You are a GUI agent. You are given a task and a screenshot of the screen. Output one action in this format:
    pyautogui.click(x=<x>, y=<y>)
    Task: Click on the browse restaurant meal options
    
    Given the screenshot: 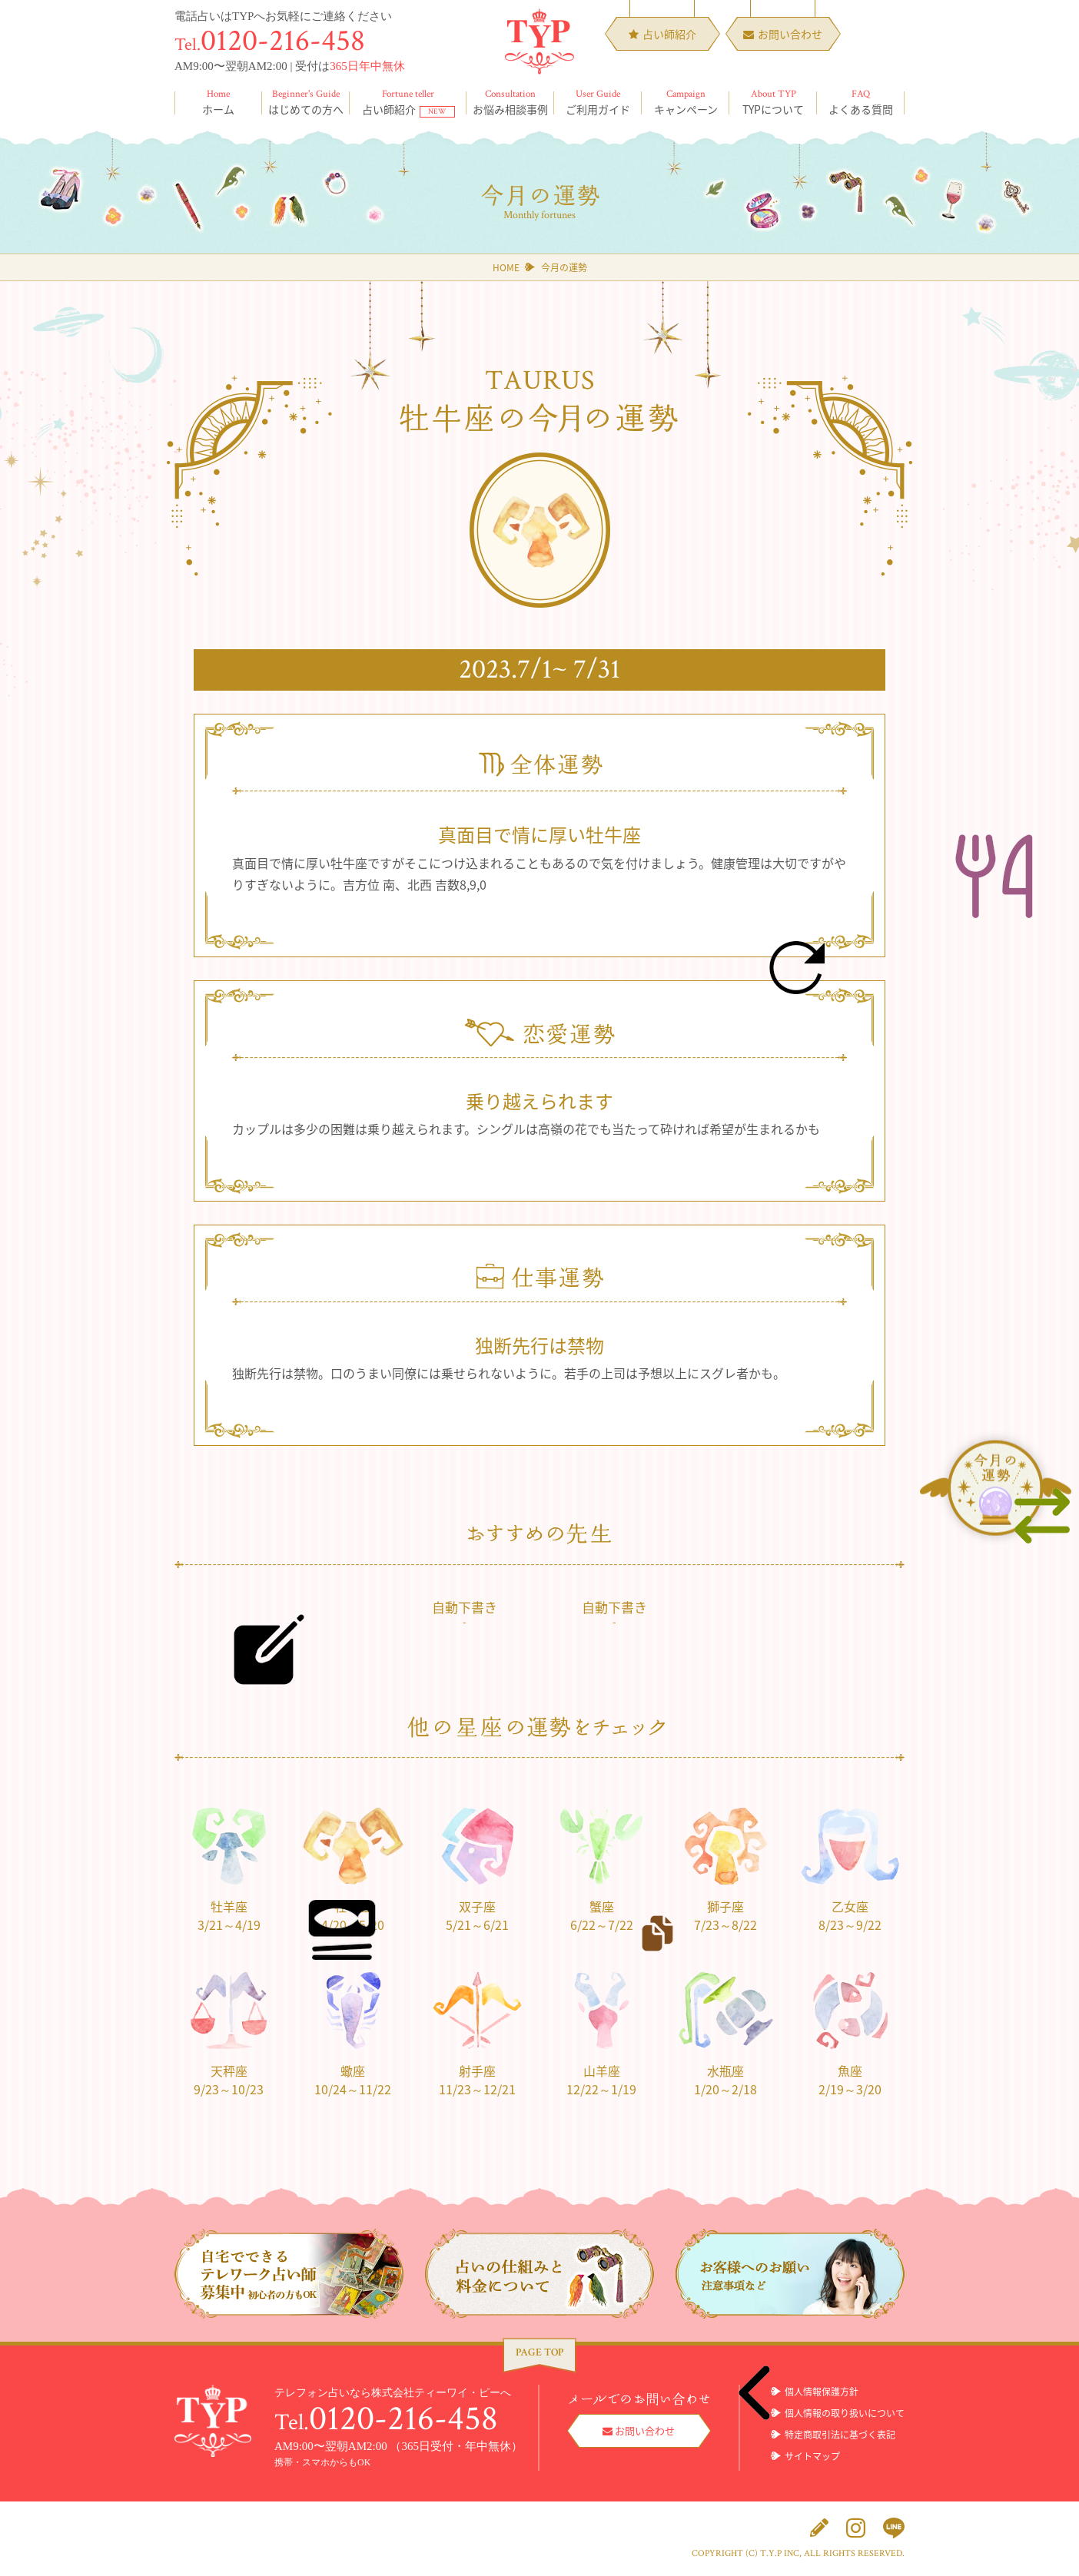 What is the action you would take?
    pyautogui.click(x=342, y=1930)
    